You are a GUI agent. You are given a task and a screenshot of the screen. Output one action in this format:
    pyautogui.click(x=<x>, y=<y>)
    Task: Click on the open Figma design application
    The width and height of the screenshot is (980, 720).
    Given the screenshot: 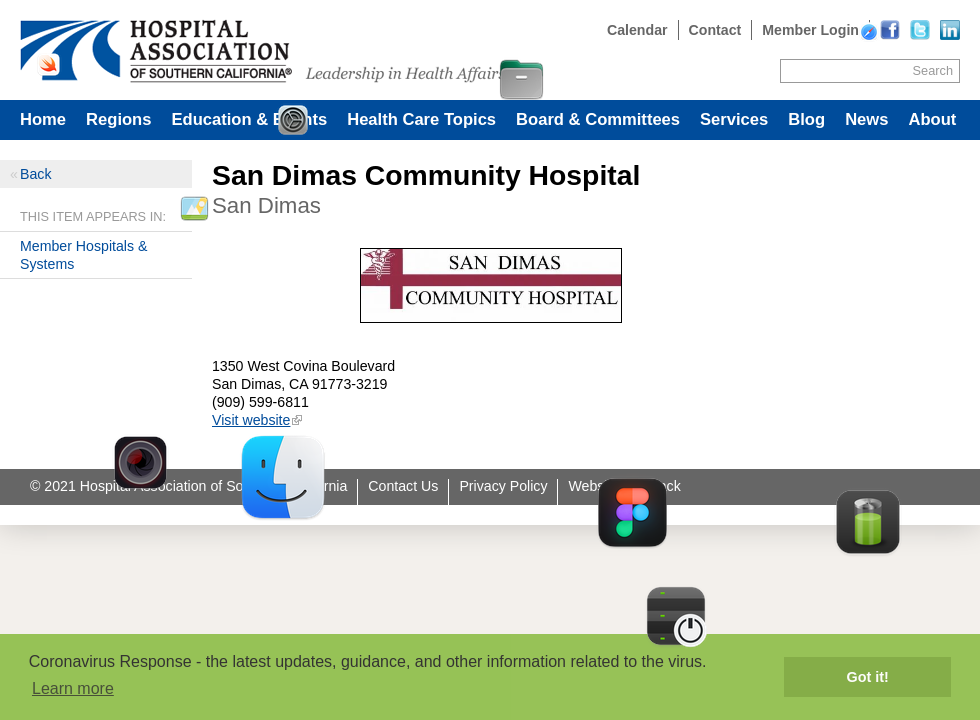 What is the action you would take?
    pyautogui.click(x=632, y=512)
    